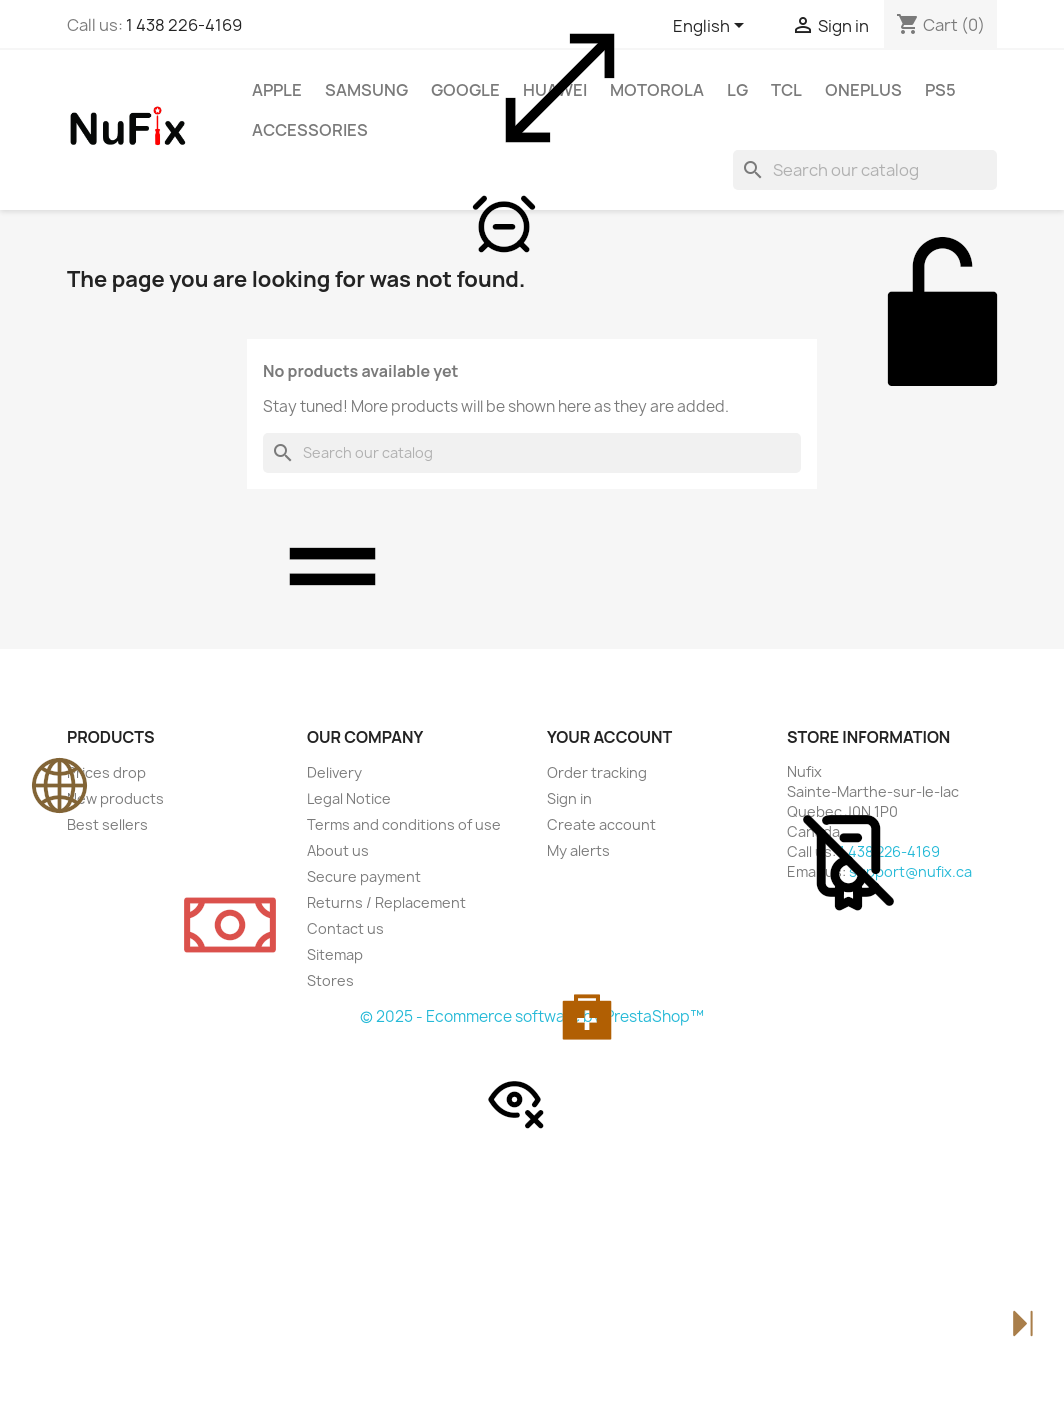 The image size is (1064, 1427). I want to click on hide from view, so click(514, 1099).